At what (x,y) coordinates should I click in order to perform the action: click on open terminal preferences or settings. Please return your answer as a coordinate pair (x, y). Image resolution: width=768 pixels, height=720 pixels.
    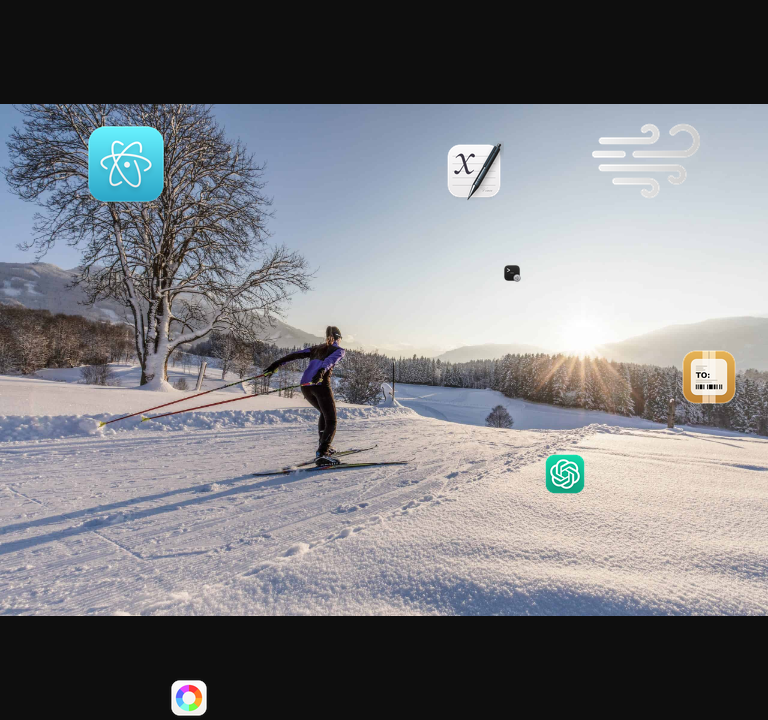
    Looking at the image, I should click on (512, 273).